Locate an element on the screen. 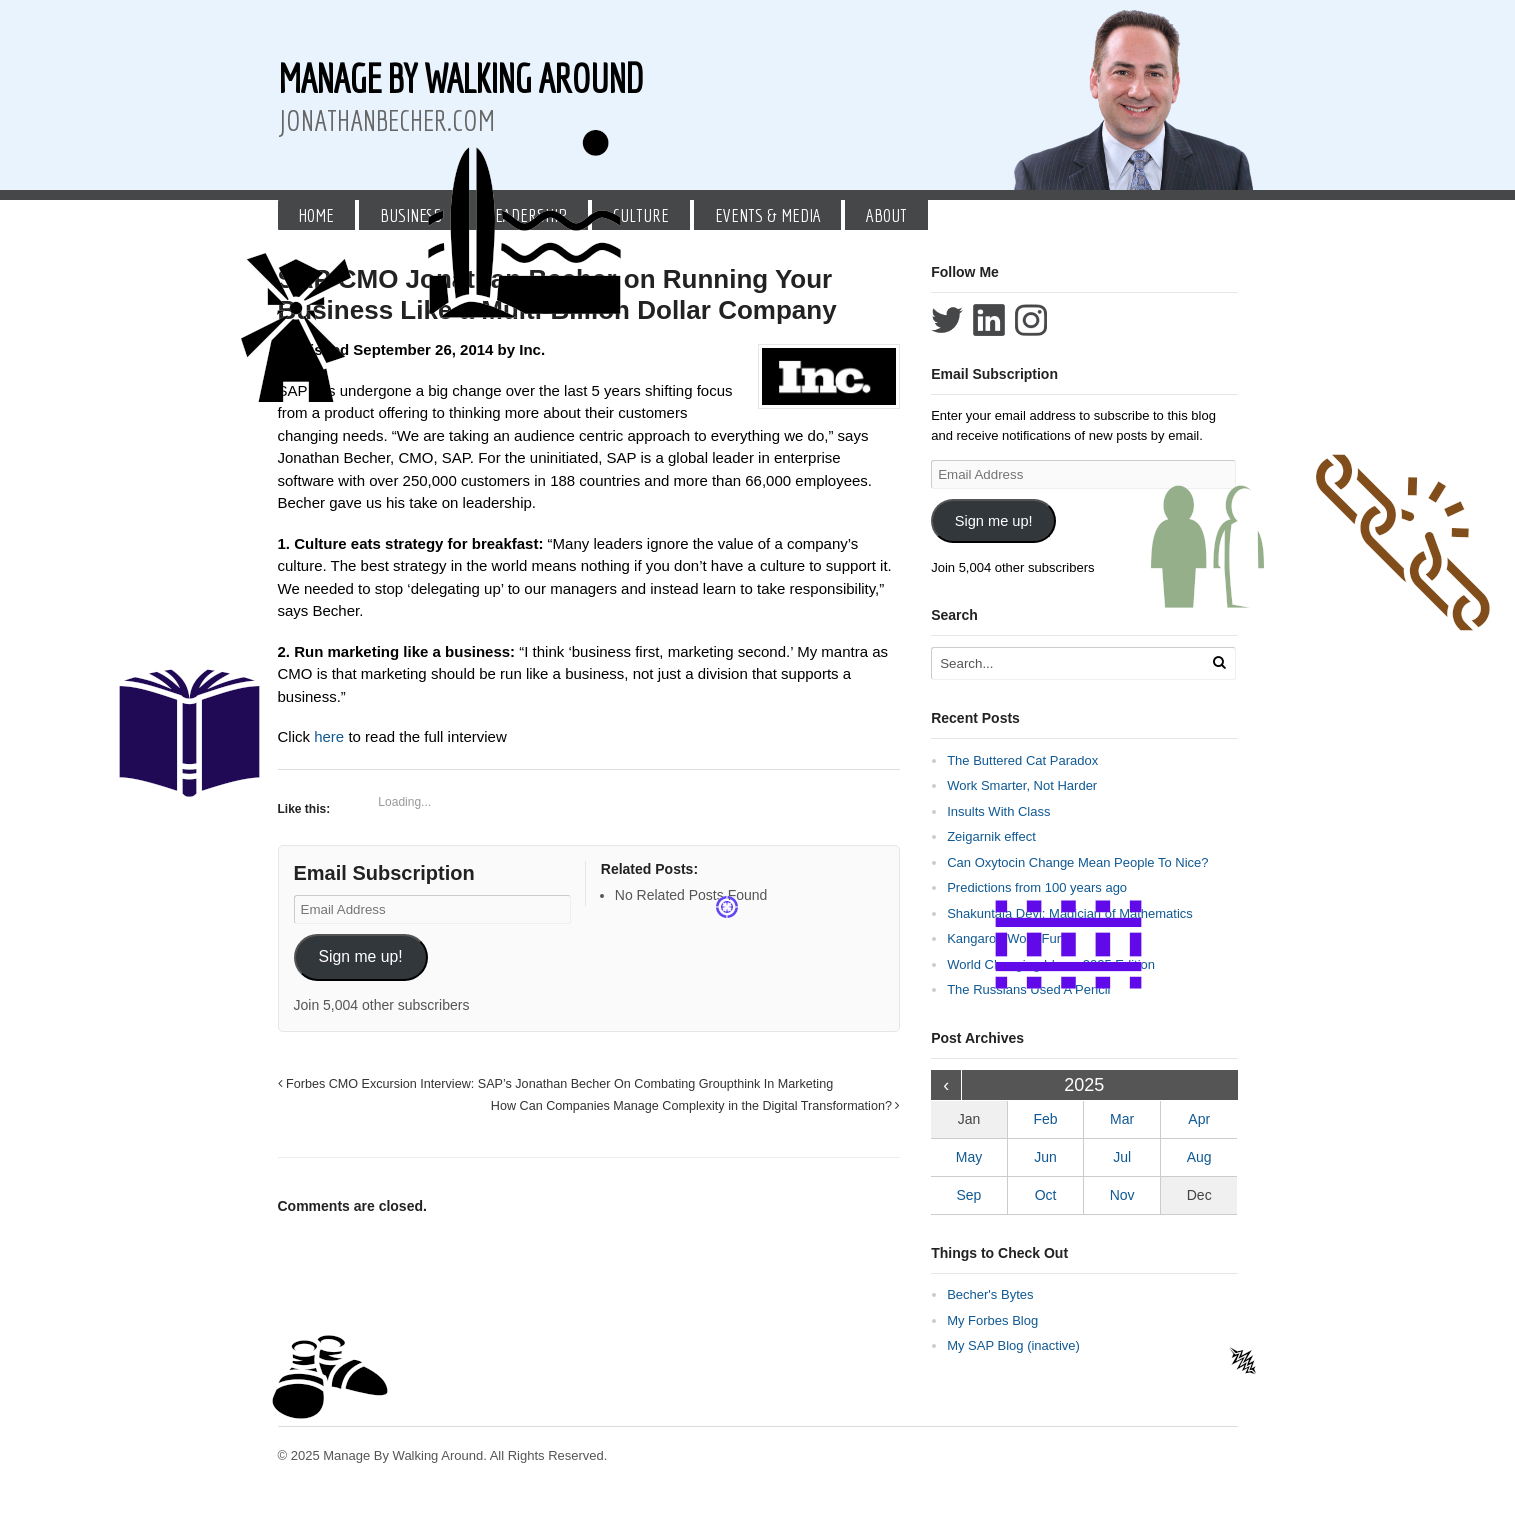 This screenshot has height=1523, width=1515. indicates electrical frequency or power level is located at coordinates (1242, 1360).